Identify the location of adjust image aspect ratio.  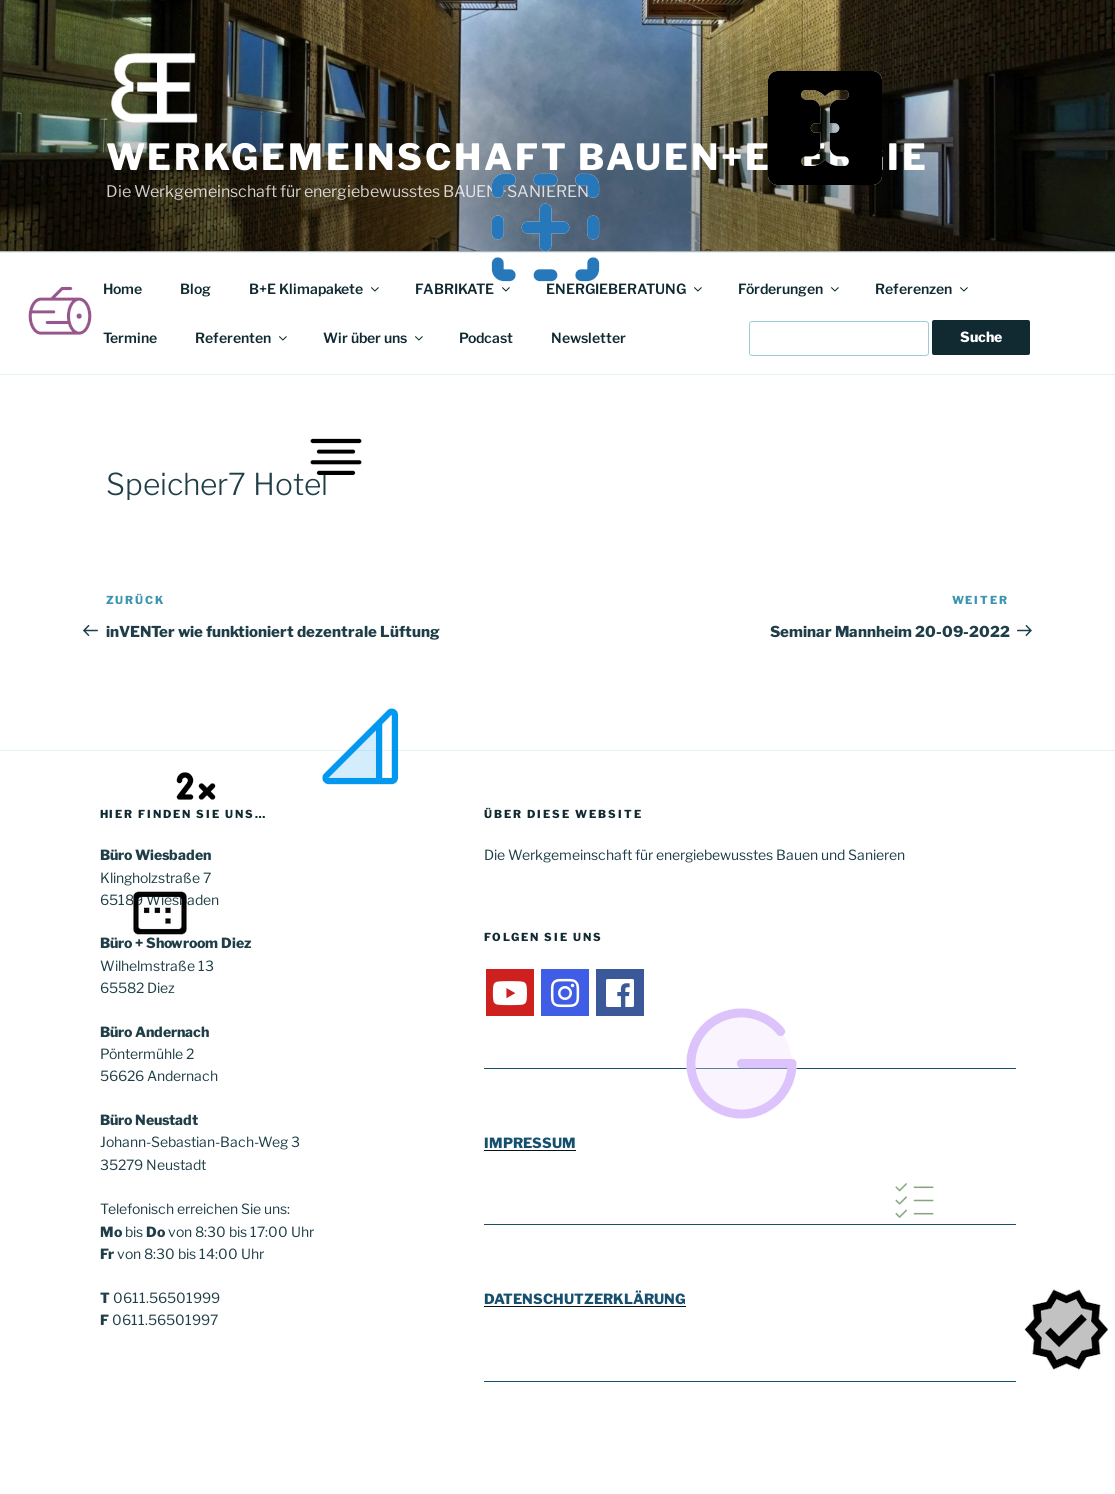
(160, 913).